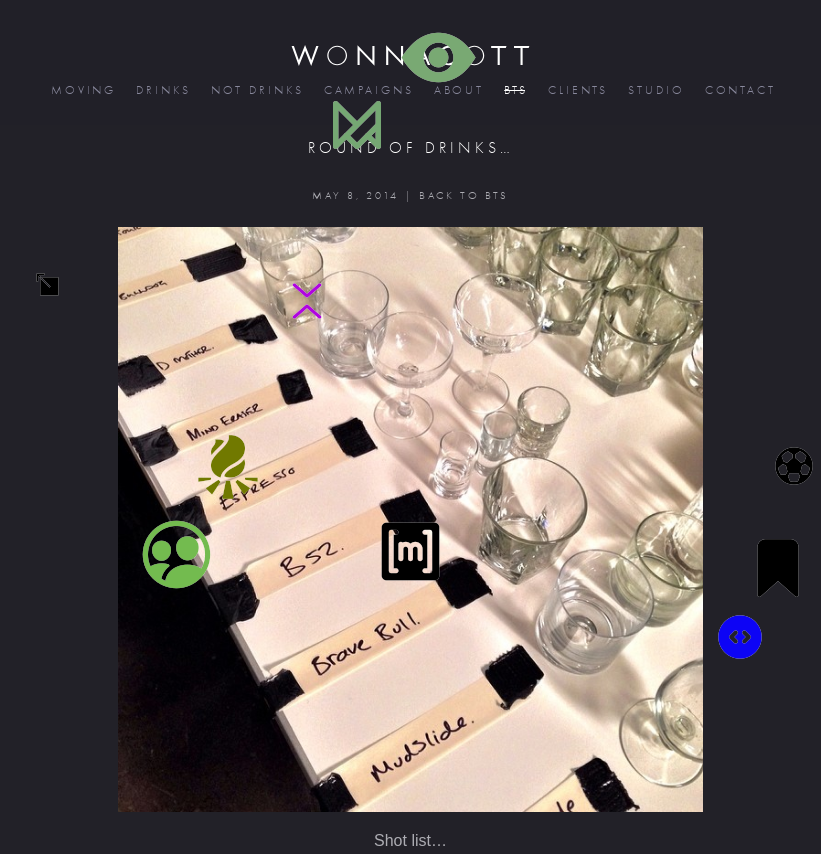 Image resolution: width=821 pixels, height=854 pixels. Describe the element at coordinates (410, 551) in the screenshot. I see `open matrix messaging app` at that location.